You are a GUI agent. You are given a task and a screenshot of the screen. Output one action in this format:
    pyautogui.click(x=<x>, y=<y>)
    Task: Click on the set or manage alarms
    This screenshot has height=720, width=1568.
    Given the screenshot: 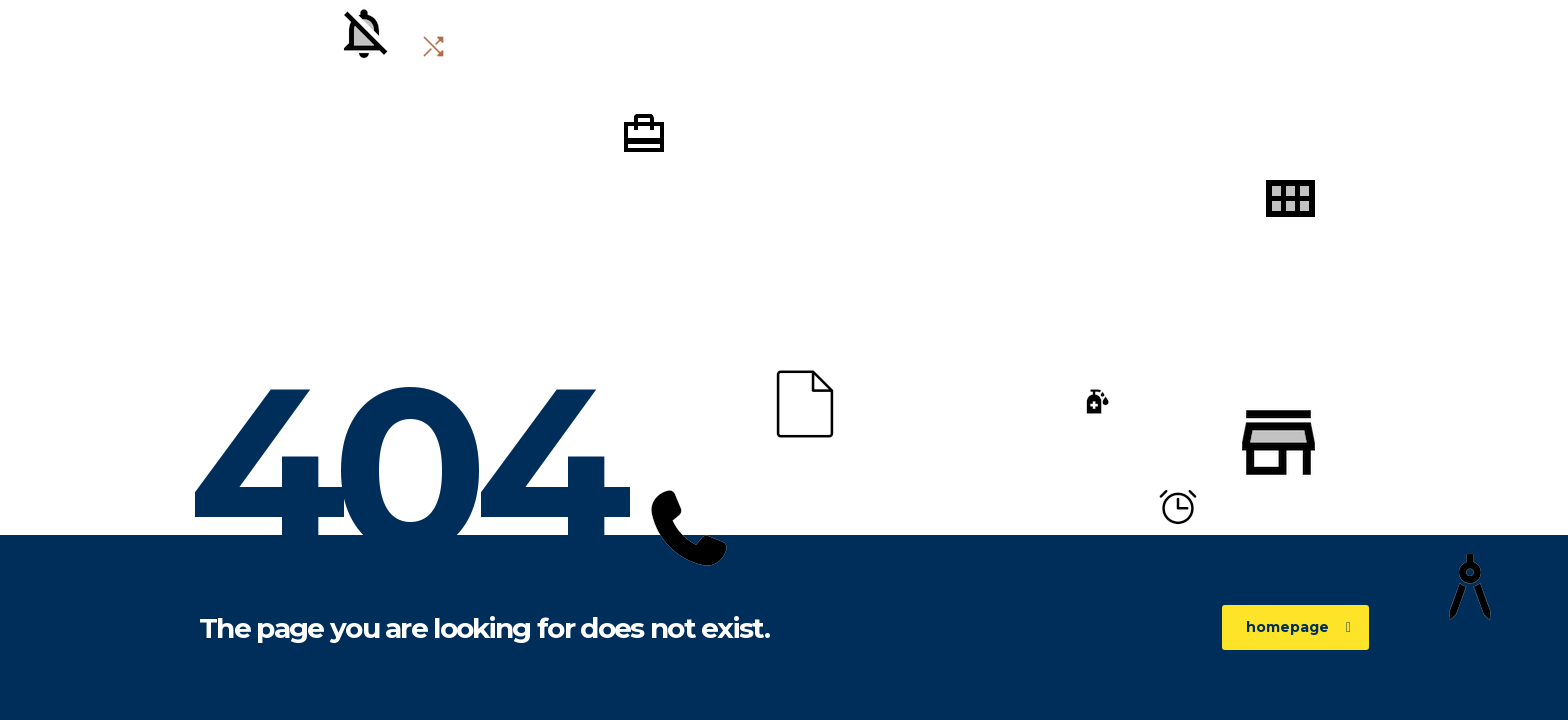 What is the action you would take?
    pyautogui.click(x=1178, y=507)
    